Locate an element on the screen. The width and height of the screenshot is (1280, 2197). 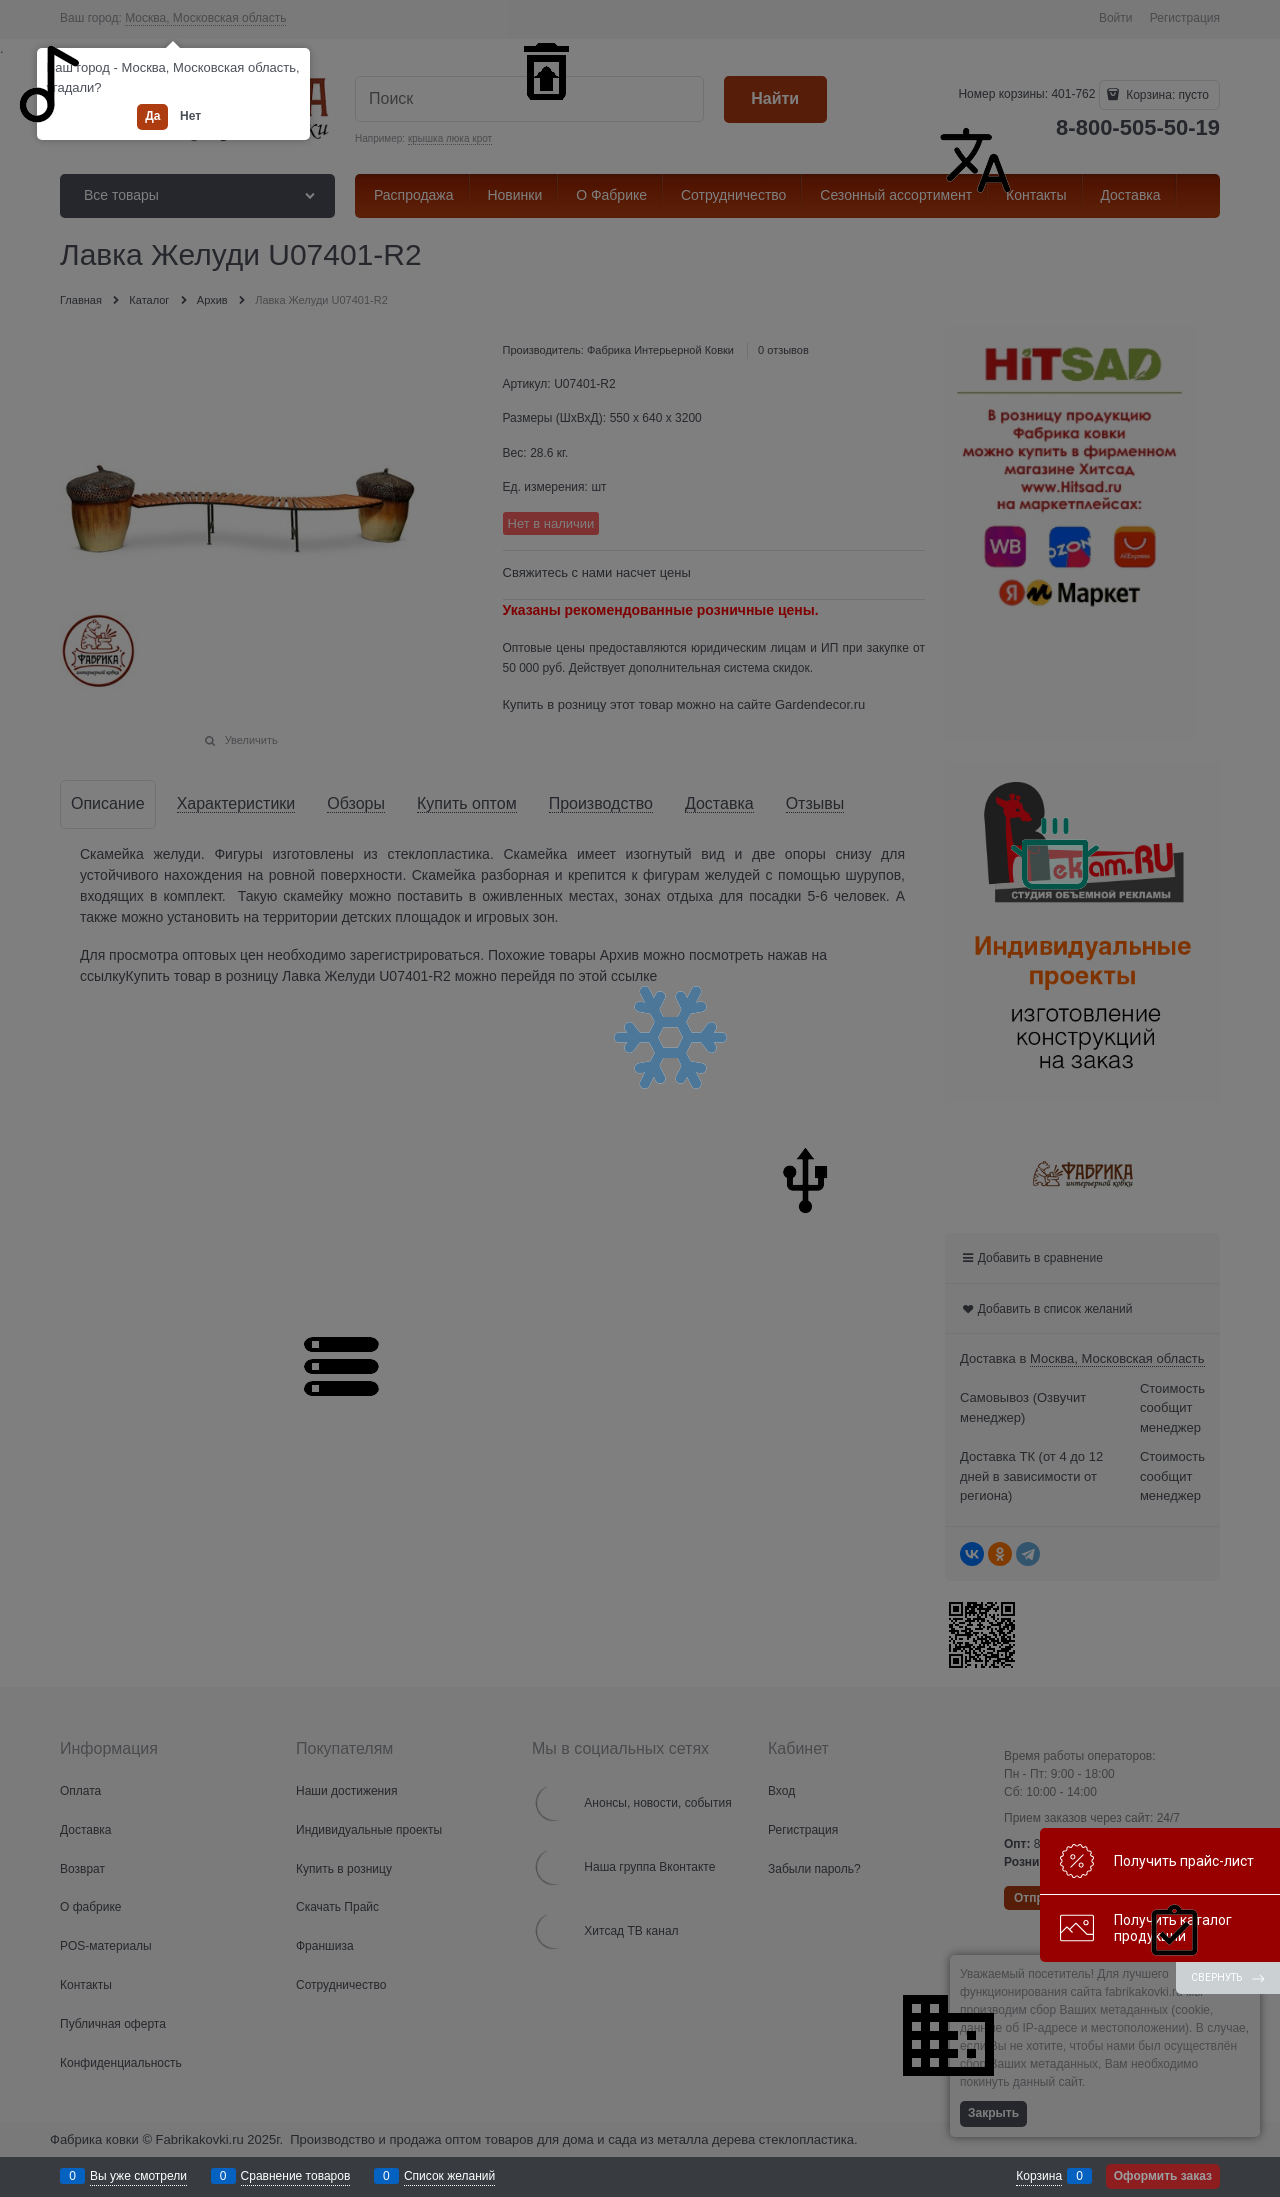
connect a USB device is located at coordinates (805, 1181).